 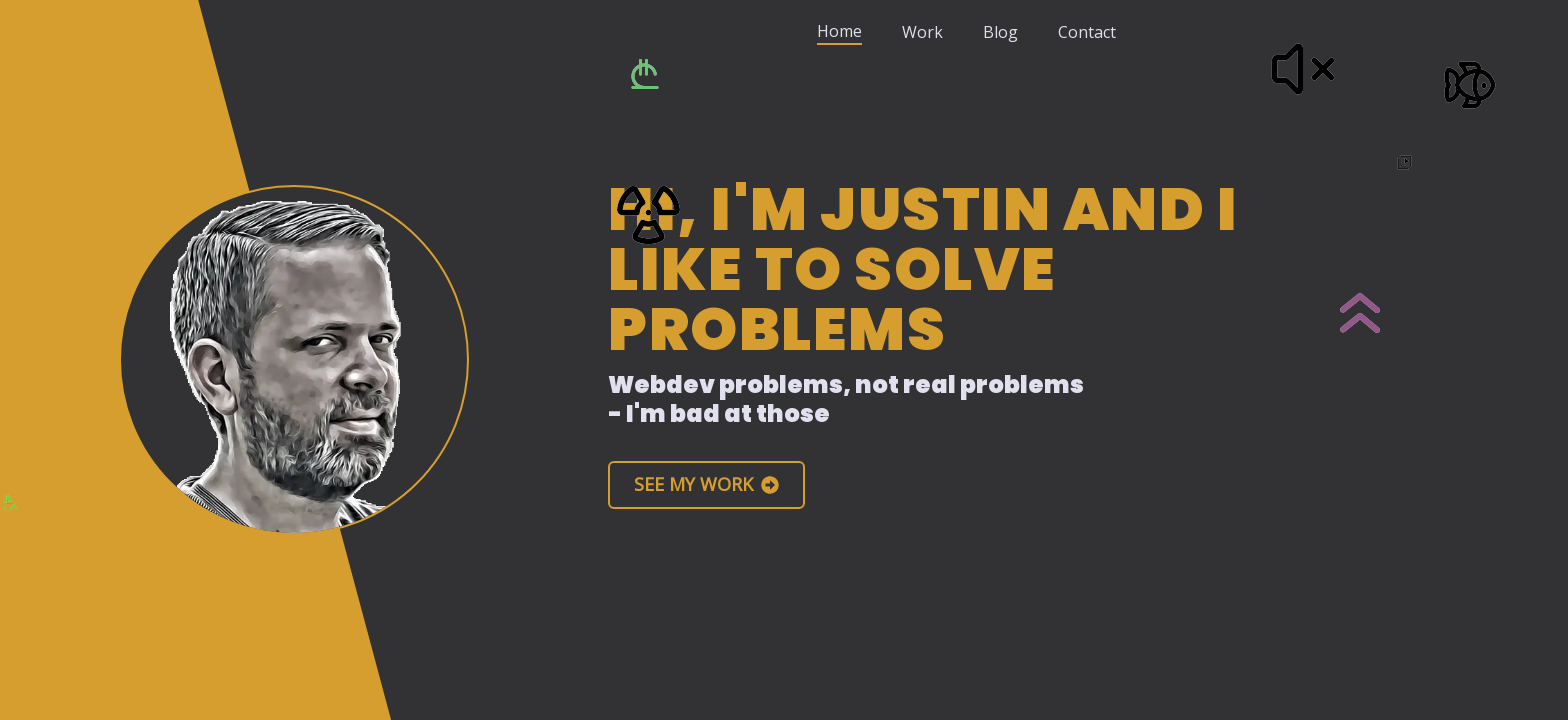 What do you see at coordinates (1404, 162) in the screenshot?
I see `access your video library` at bounding box center [1404, 162].